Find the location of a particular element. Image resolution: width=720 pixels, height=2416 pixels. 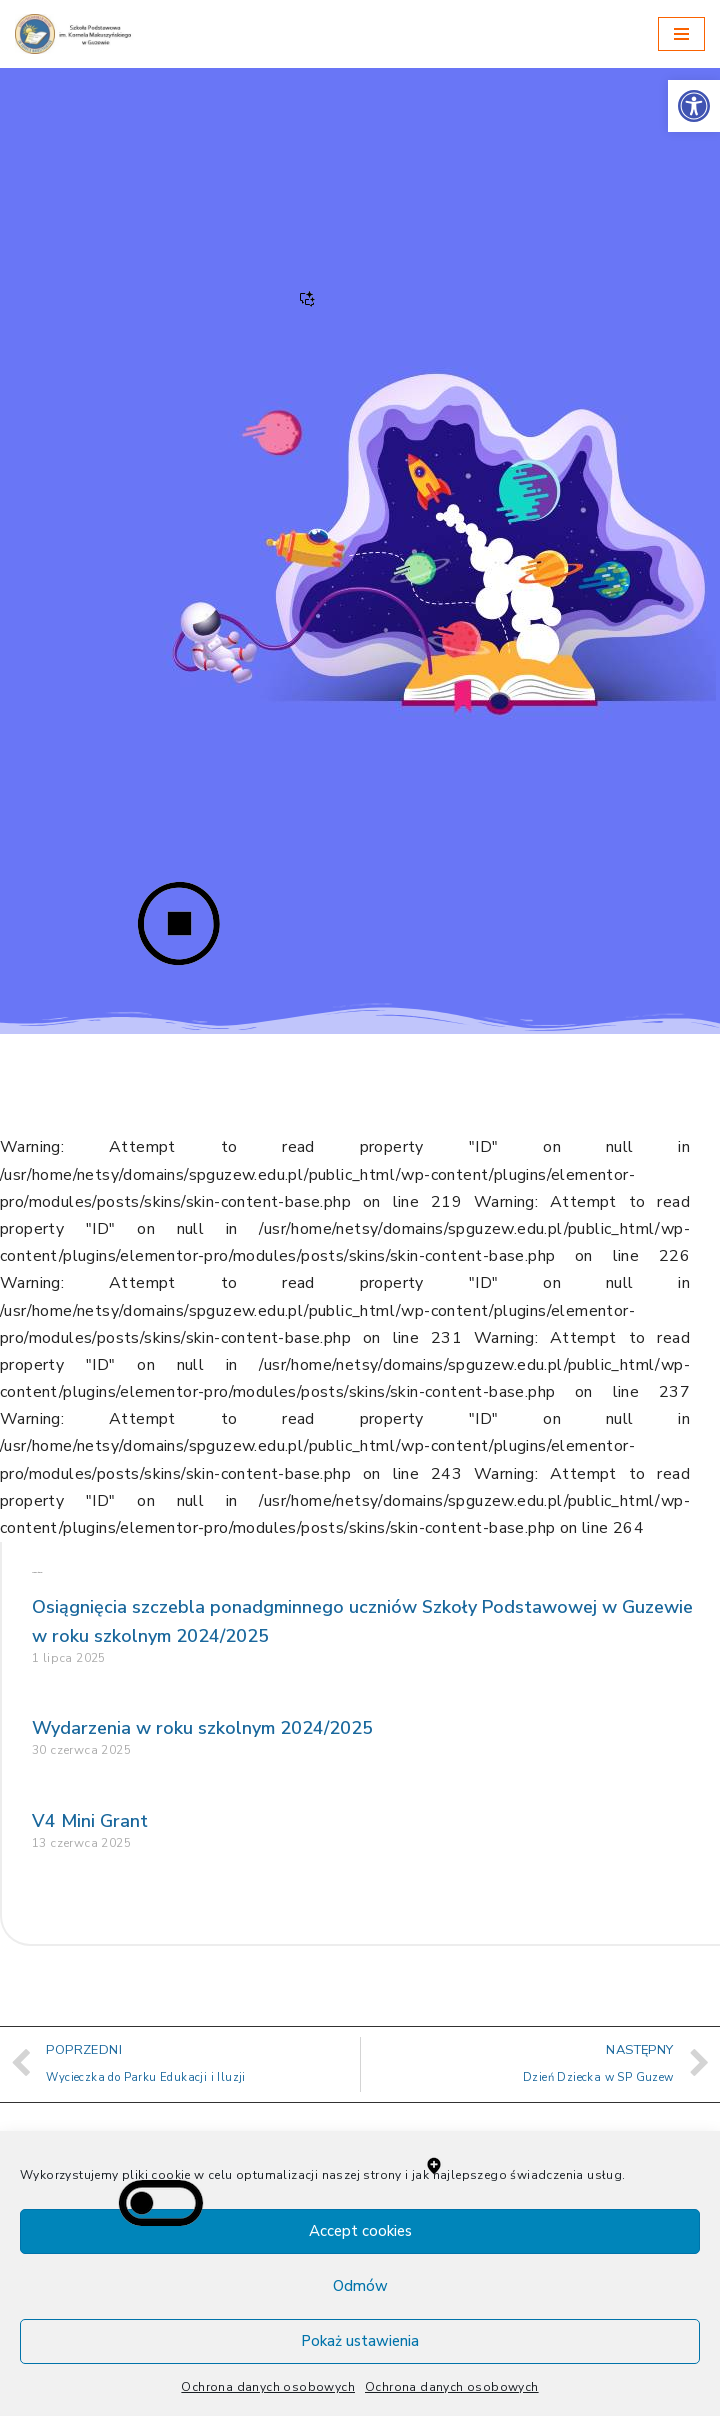

toggle switch in off position is located at coordinates (161, 2203).